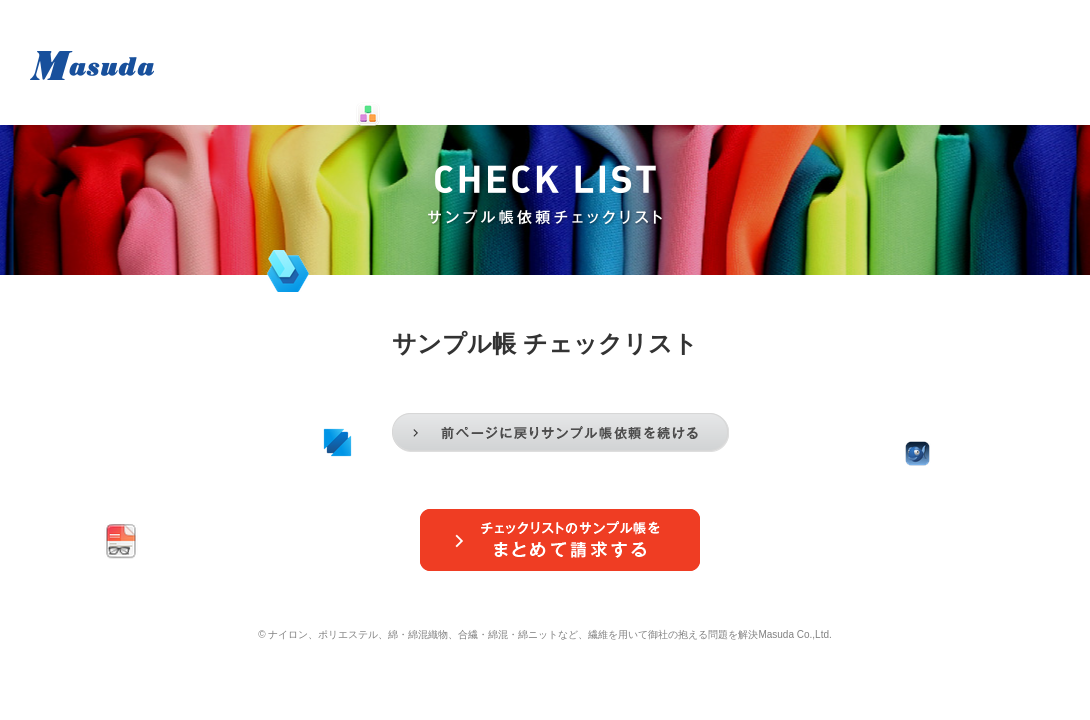  What do you see at coordinates (288, 271) in the screenshot?
I see `open Microsoft Dynamics 365 application` at bounding box center [288, 271].